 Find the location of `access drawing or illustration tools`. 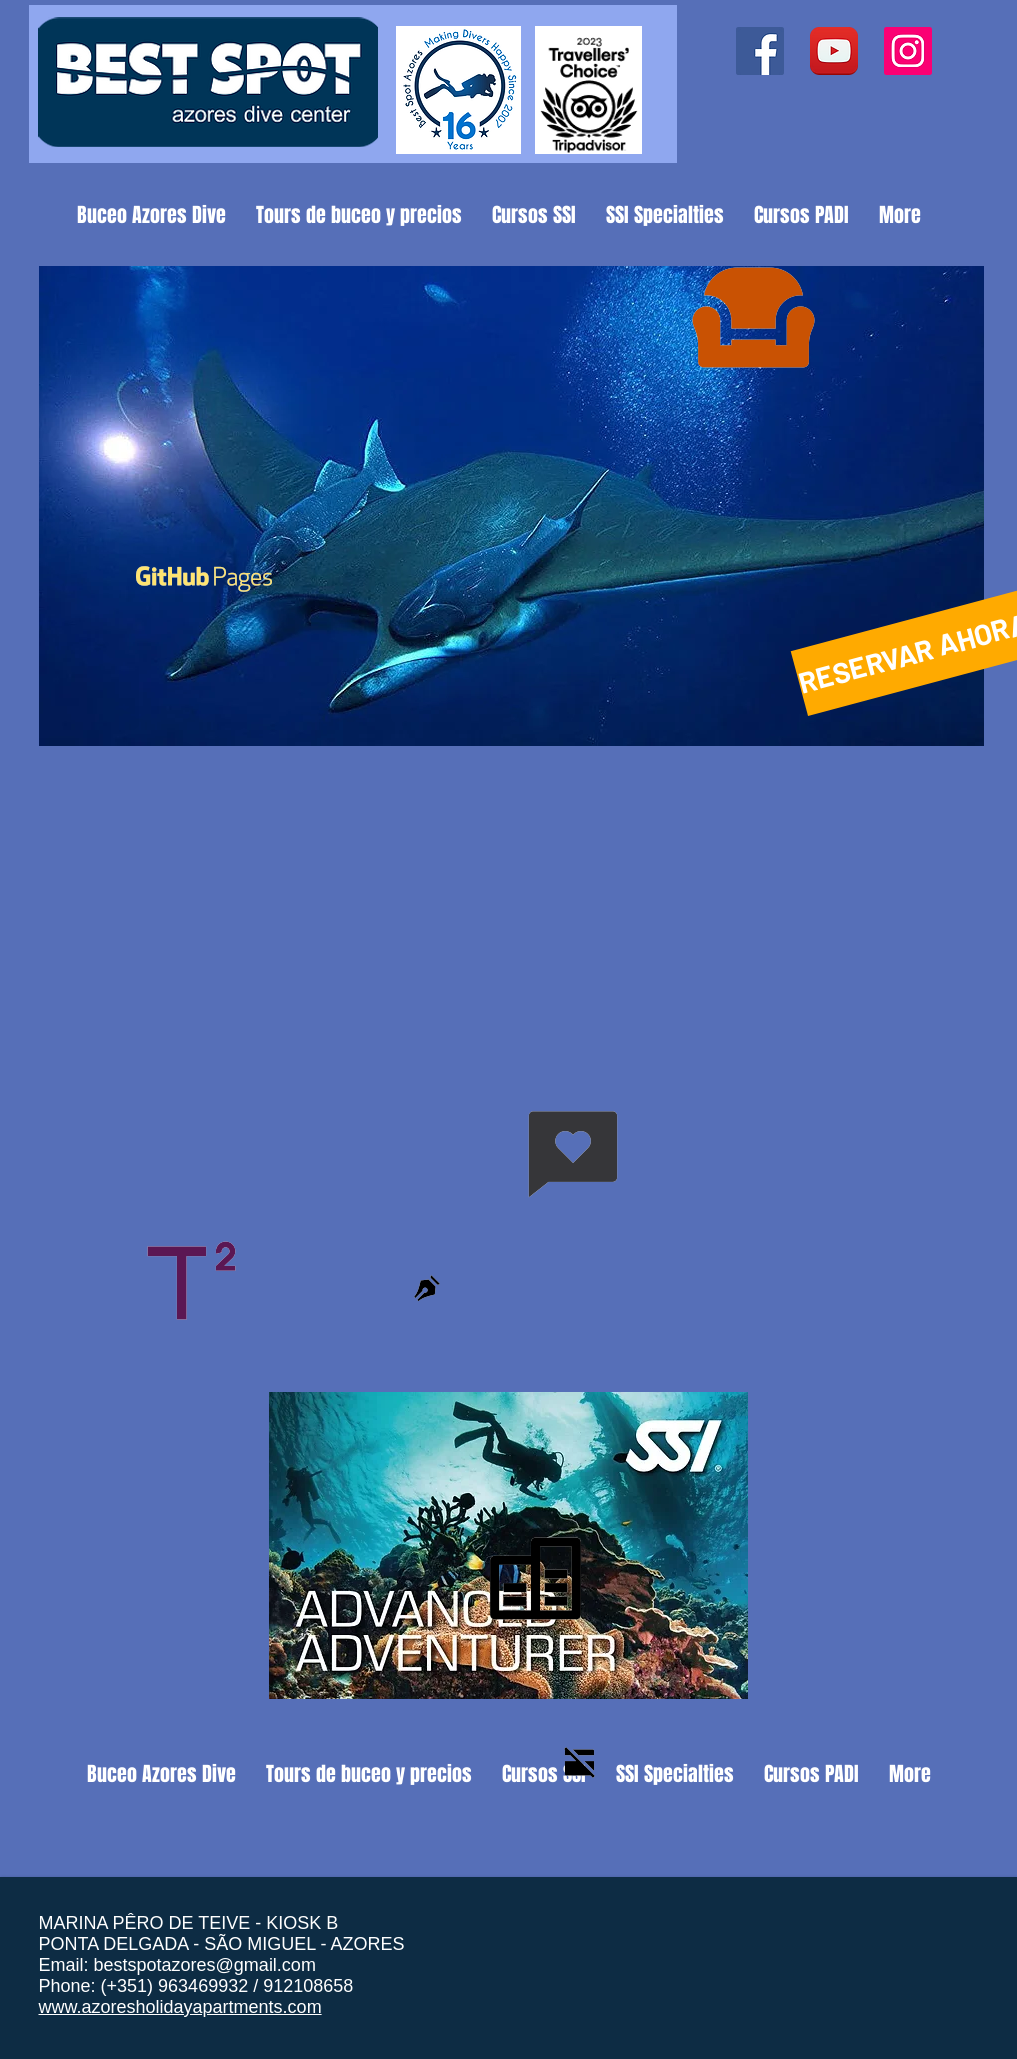

access drawing or illustration tools is located at coordinates (426, 1288).